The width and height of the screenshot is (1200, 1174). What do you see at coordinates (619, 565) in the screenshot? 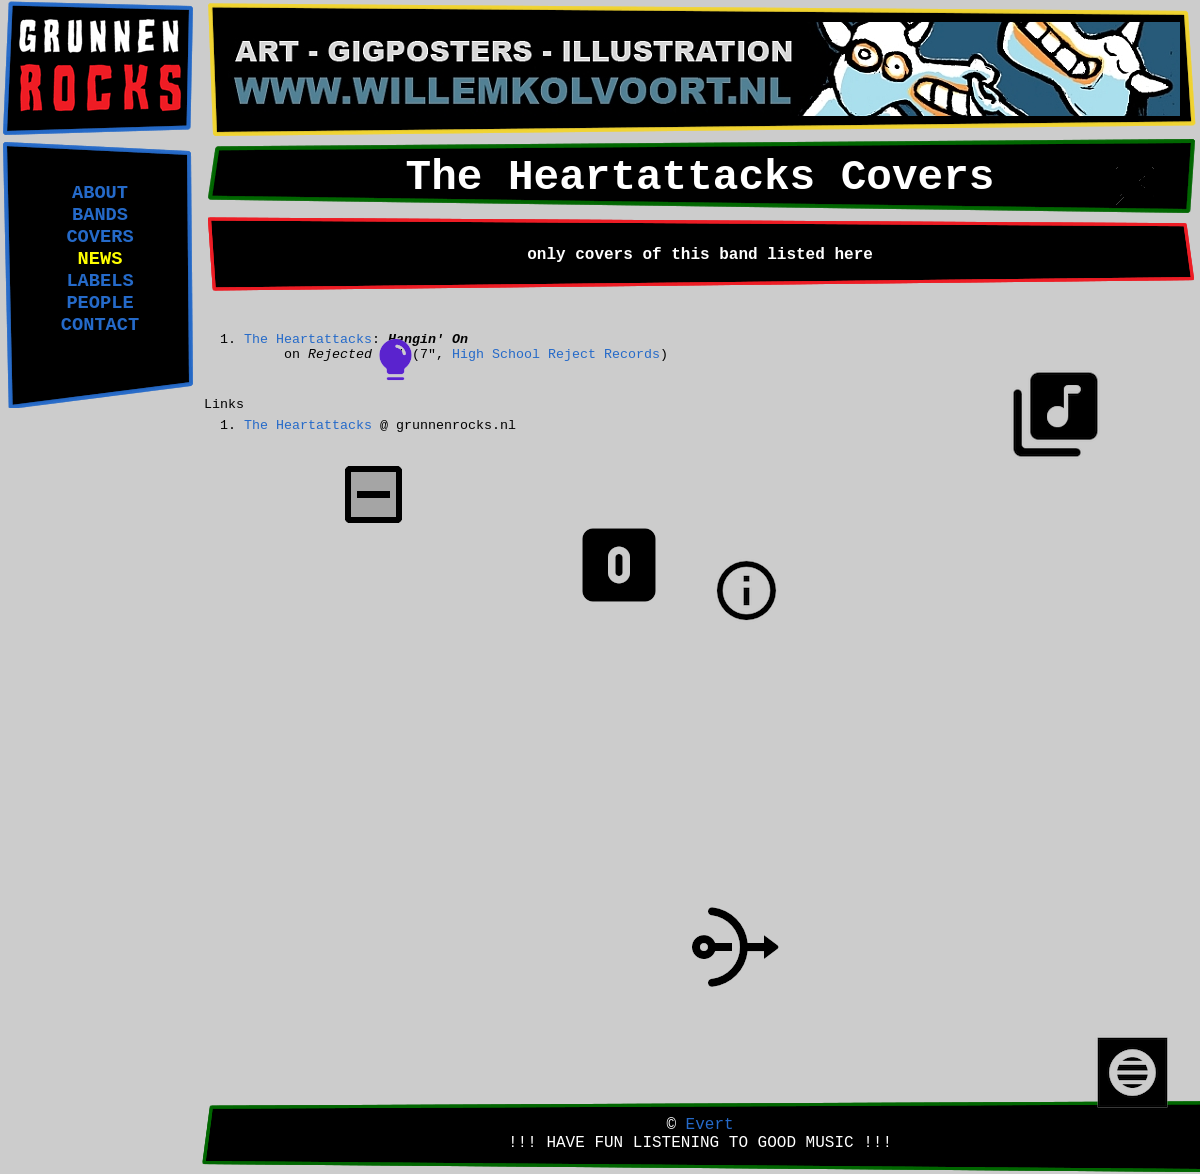
I see `indicates the letter "o" or zero value` at bounding box center [619, 565].